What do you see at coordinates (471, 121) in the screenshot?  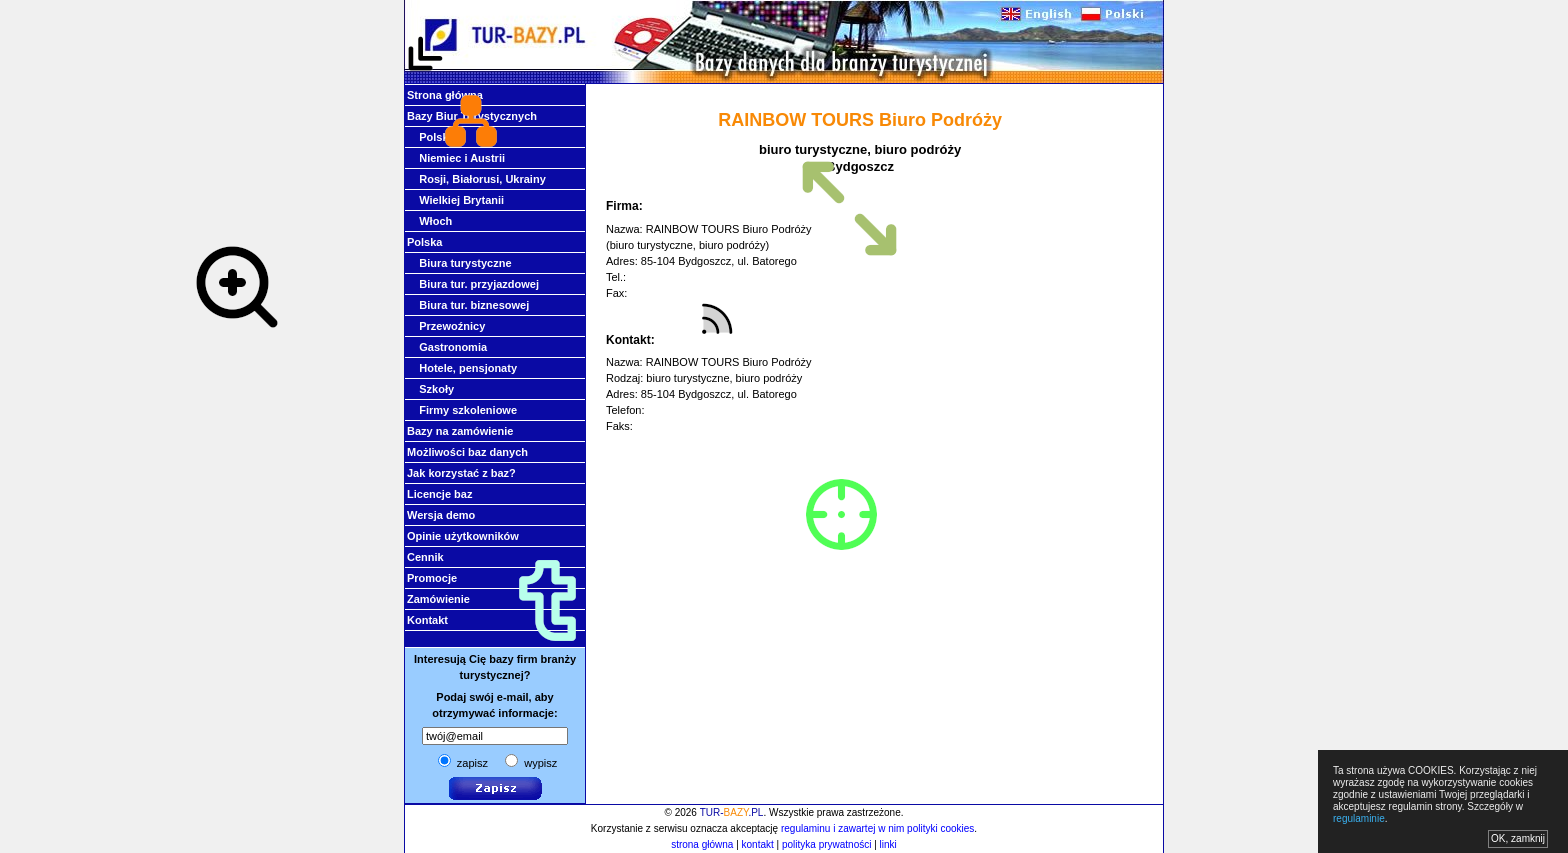 I see `view organizational hierarchy or structure` at bounding box center [471, 121].